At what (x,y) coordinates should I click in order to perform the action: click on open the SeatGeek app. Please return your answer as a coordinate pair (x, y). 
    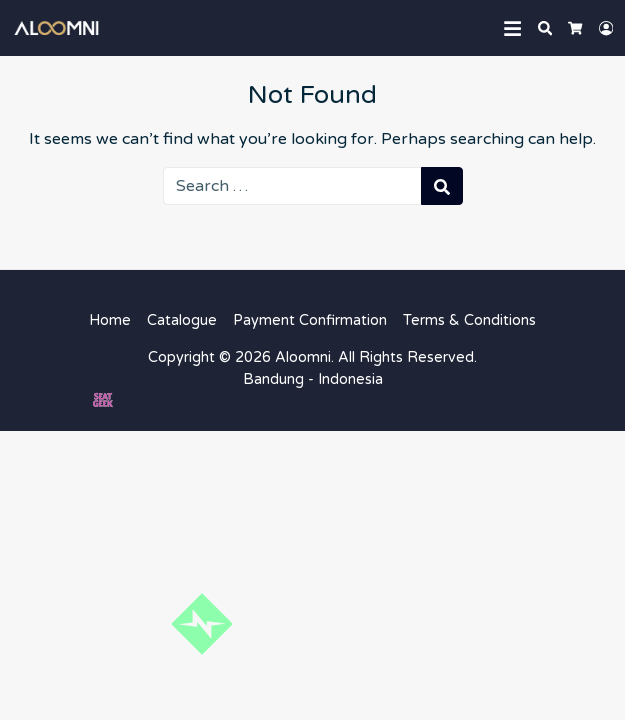
    Looking at the image, I should click on (103, 400).